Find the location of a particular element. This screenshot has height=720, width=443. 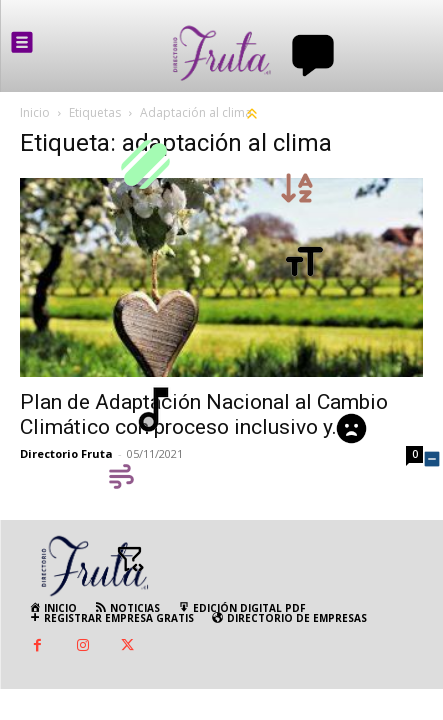

food category or restaurant section is located at coordinates (145, 164).